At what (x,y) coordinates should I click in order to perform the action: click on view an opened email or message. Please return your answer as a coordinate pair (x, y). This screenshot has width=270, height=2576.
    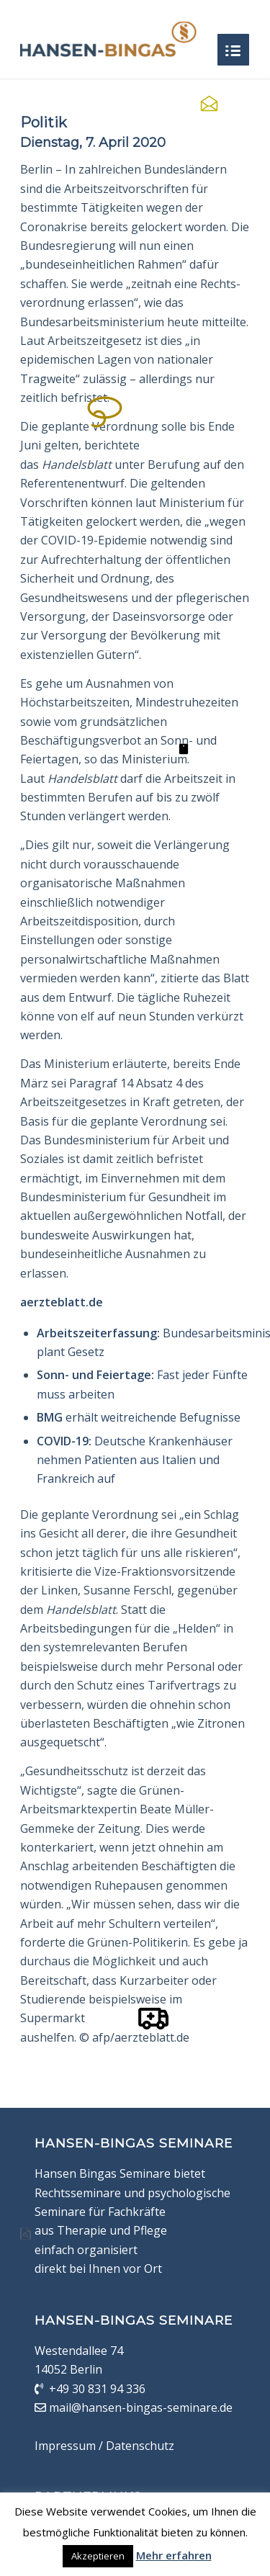
    Looking at the image, I should click on (209, 104).